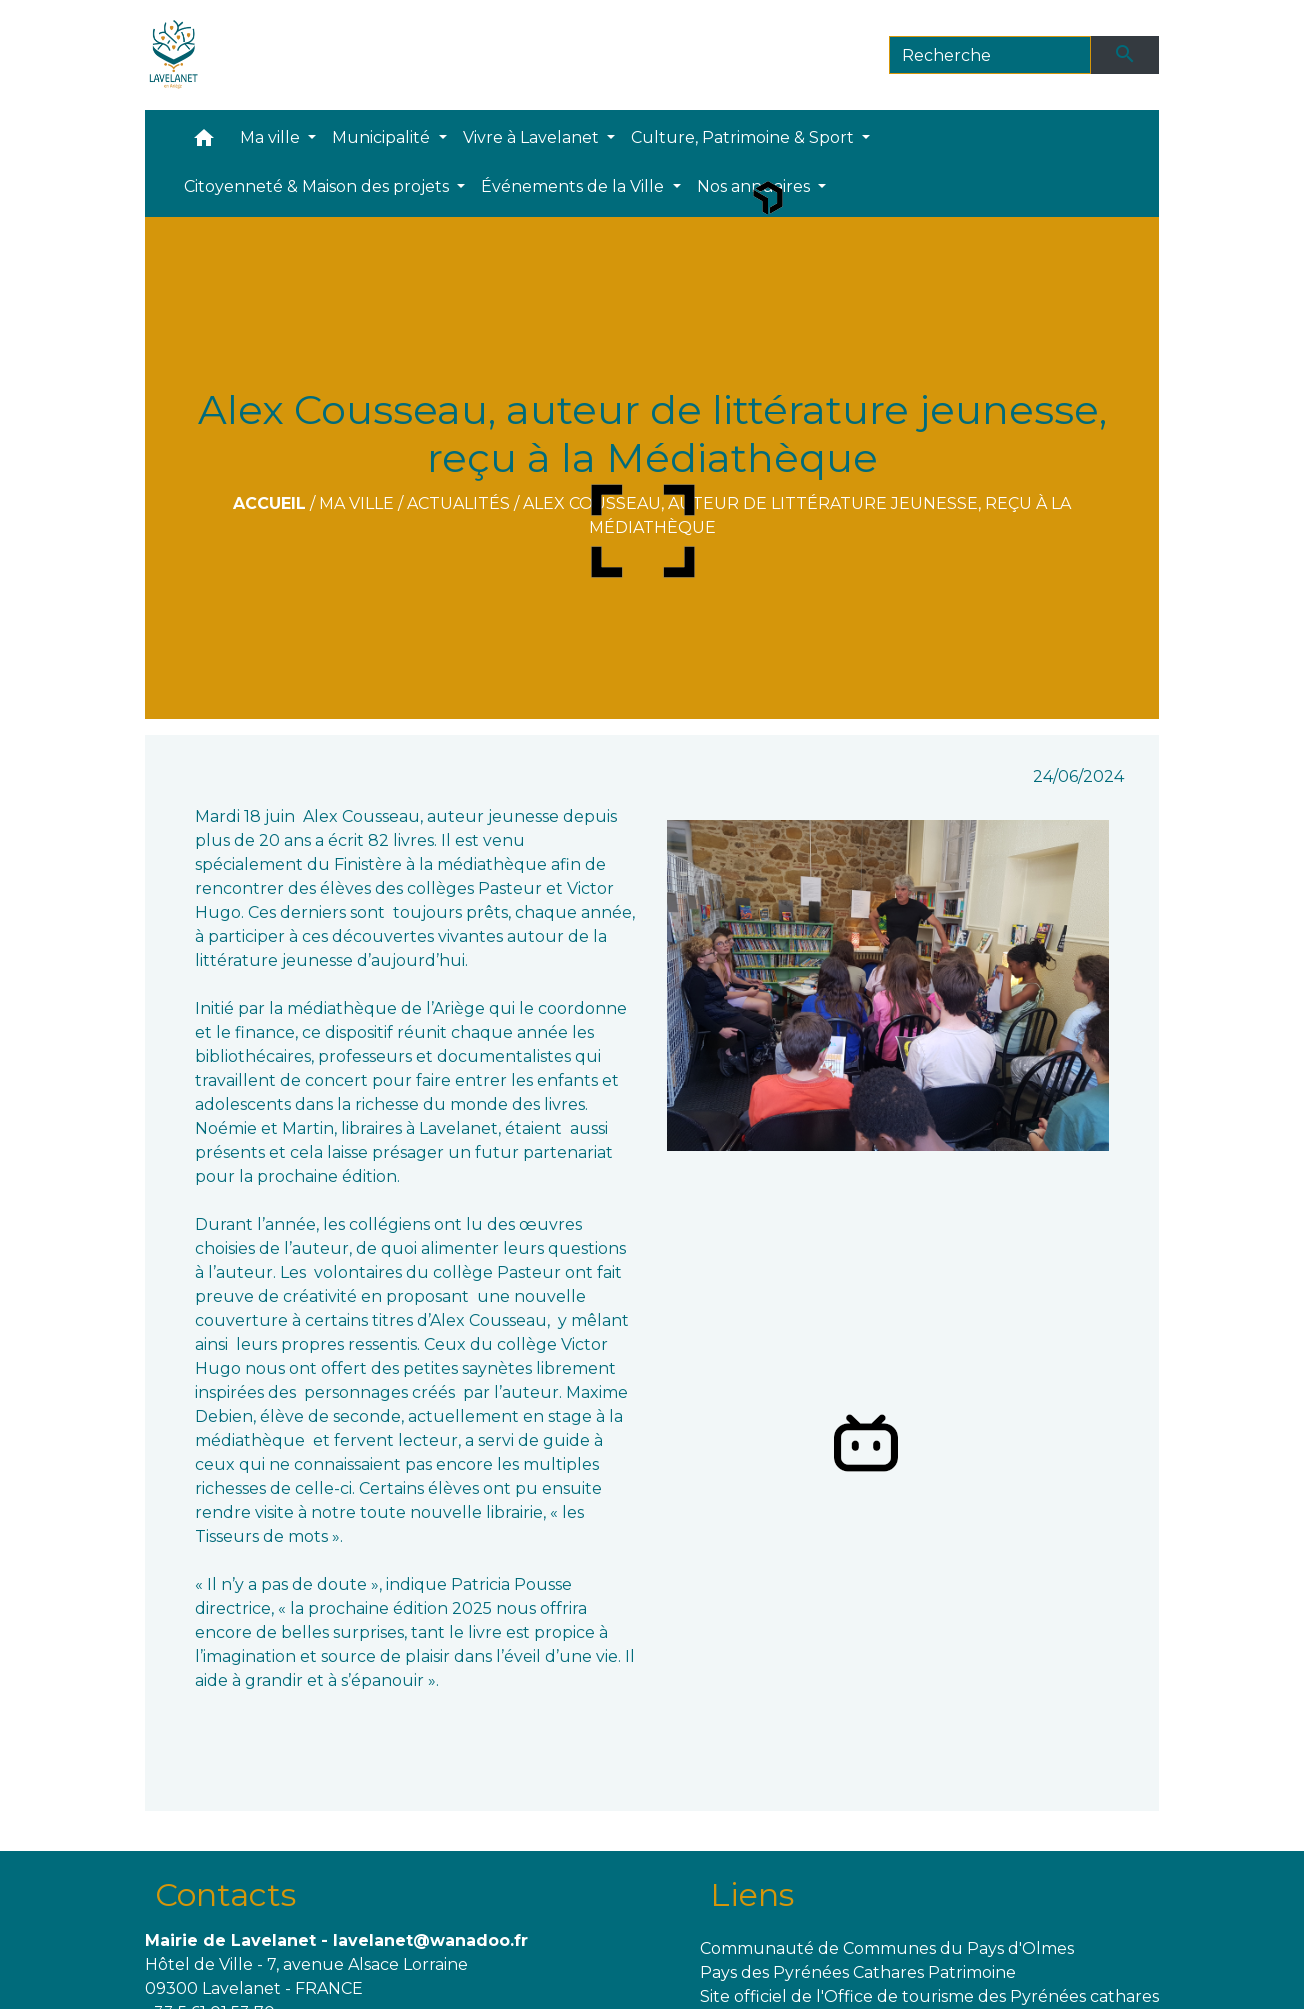 The height and width of the screenshot is (2009, 1304). Describe the element at coordinates (768, 198) in the screenshot. I see `new relic application performance monitoring logo` at that location.